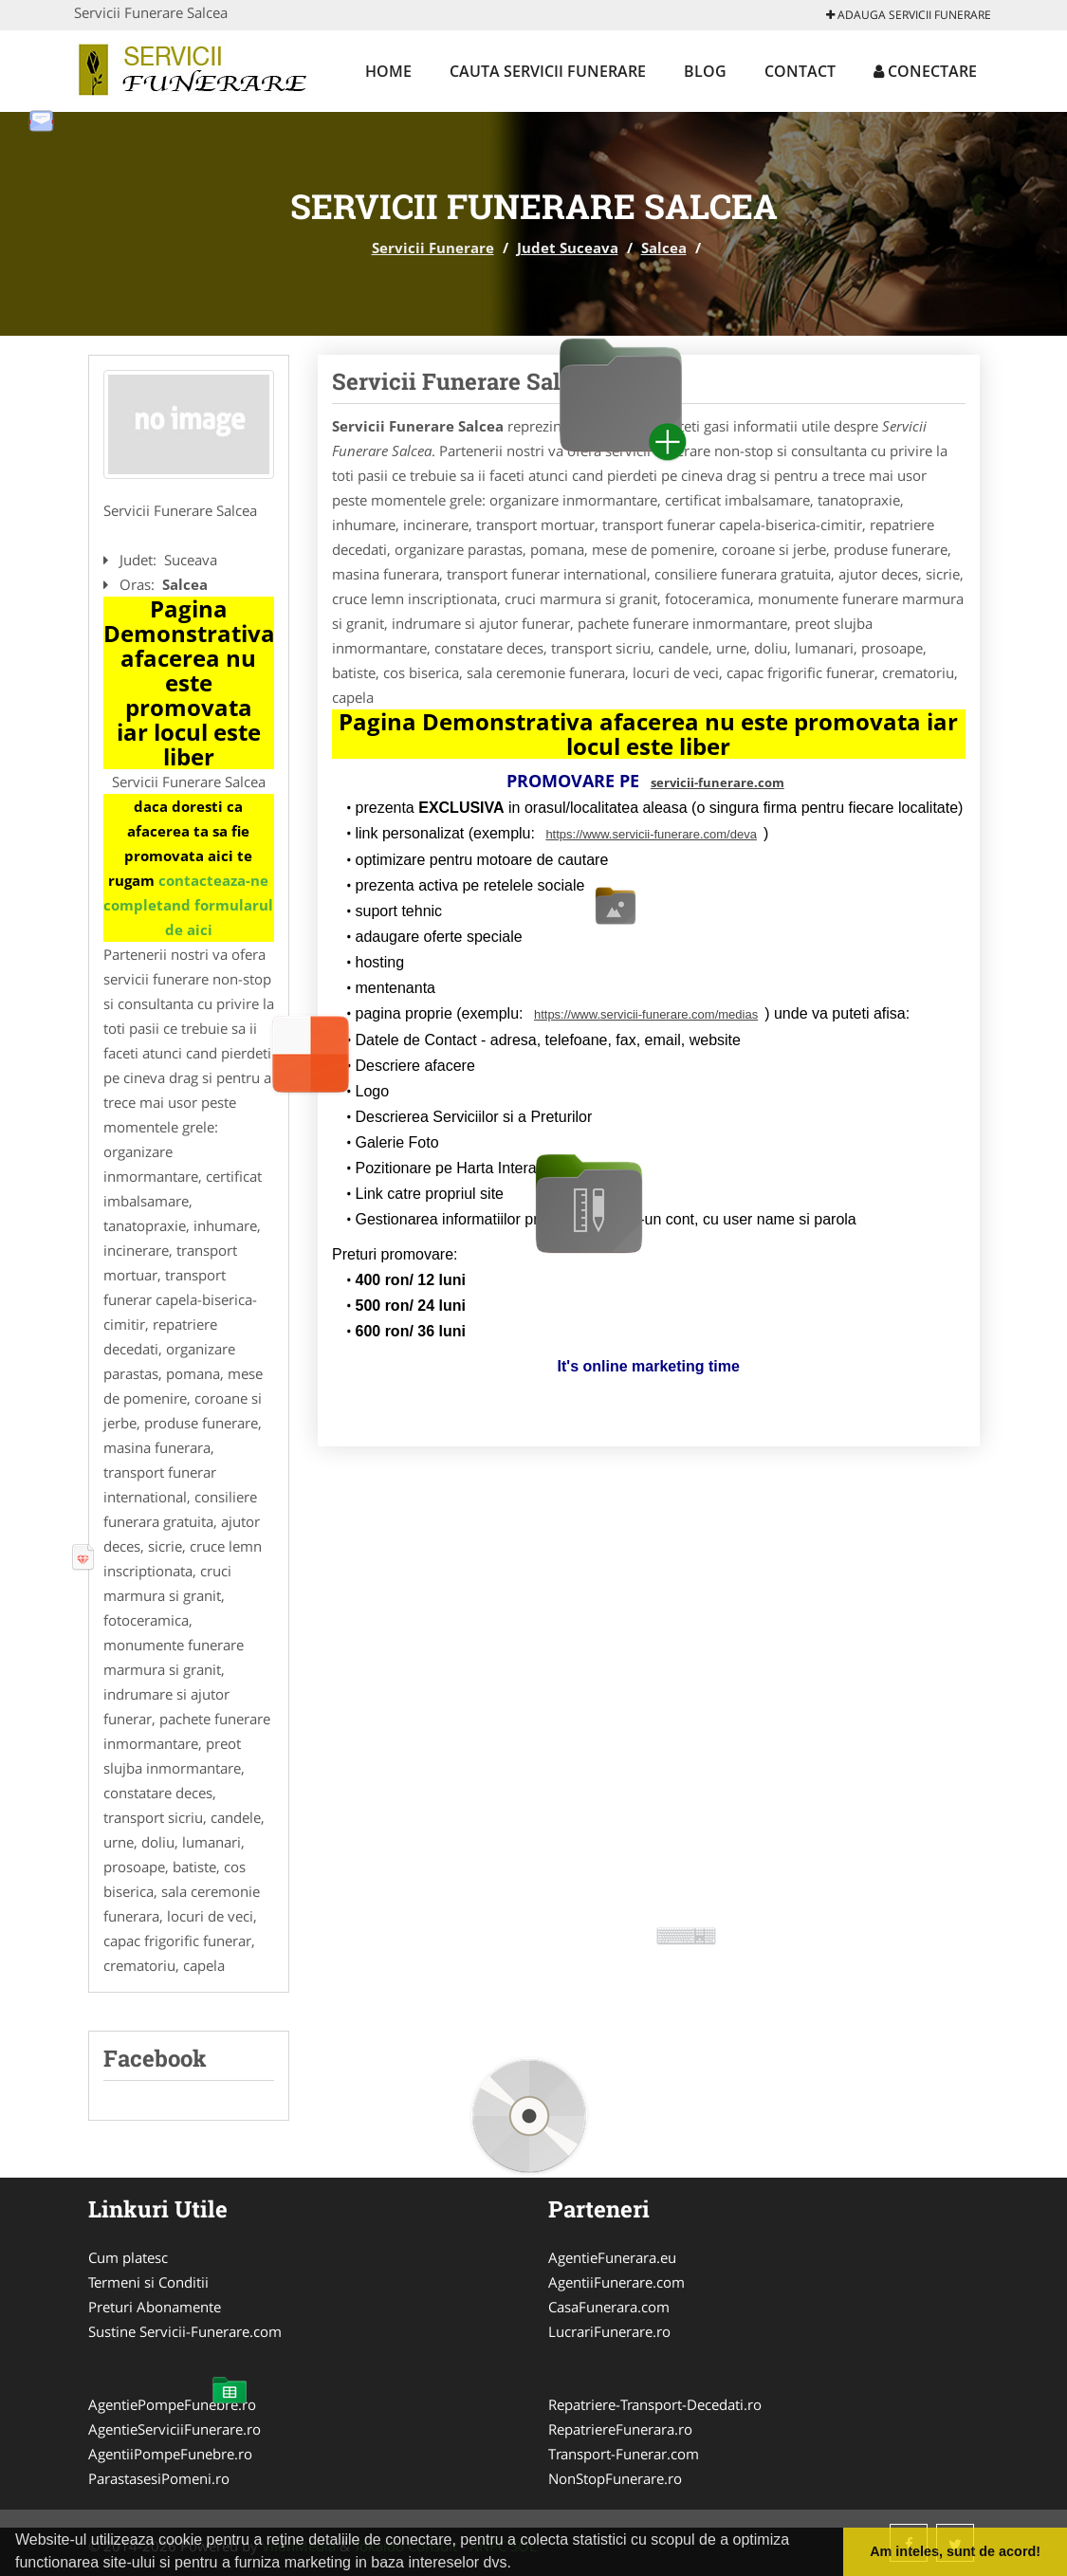 This screenshot has height=2576, width=1067. I want to click on a ruby programming language source file, so click(83, 1556).